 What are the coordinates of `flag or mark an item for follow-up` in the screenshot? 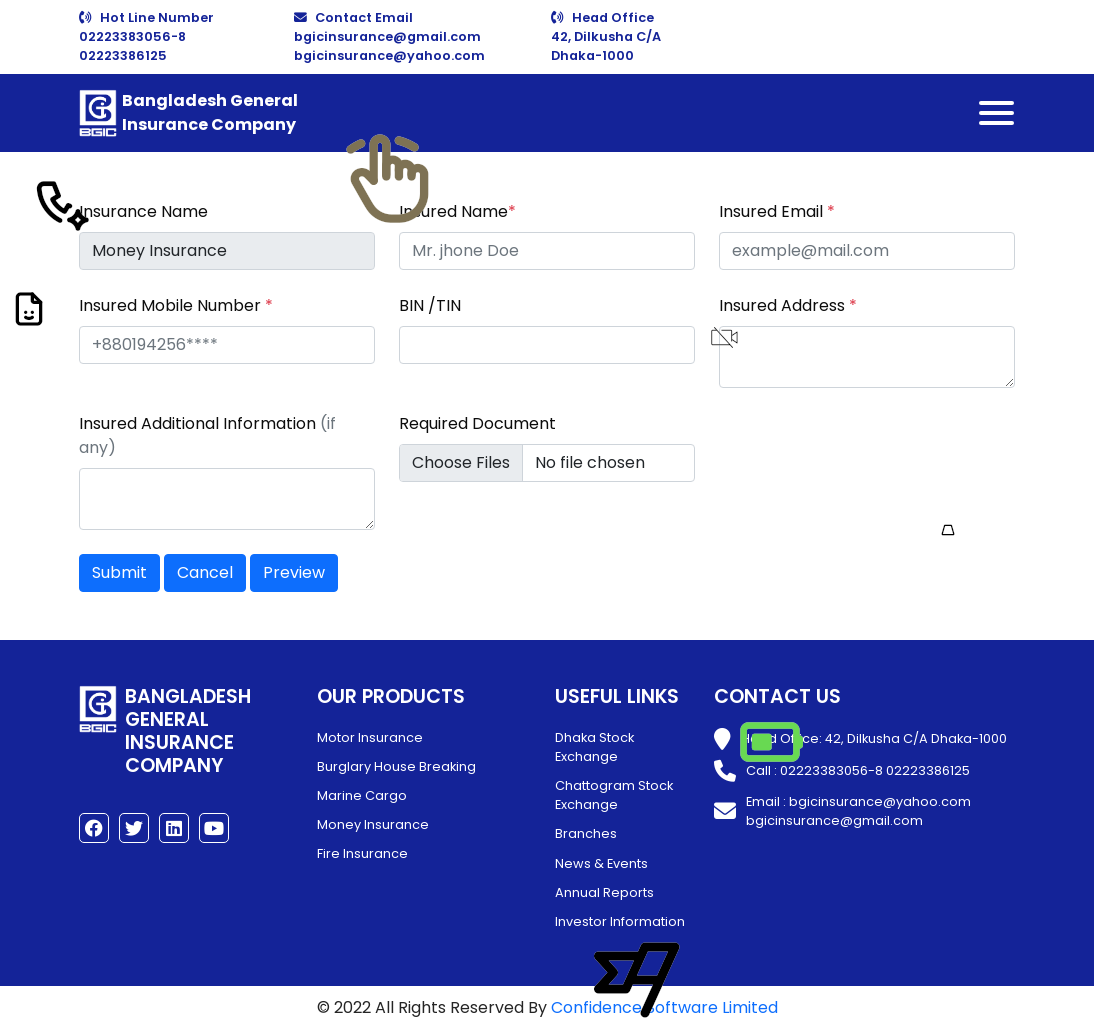 It's located at (636, 977).